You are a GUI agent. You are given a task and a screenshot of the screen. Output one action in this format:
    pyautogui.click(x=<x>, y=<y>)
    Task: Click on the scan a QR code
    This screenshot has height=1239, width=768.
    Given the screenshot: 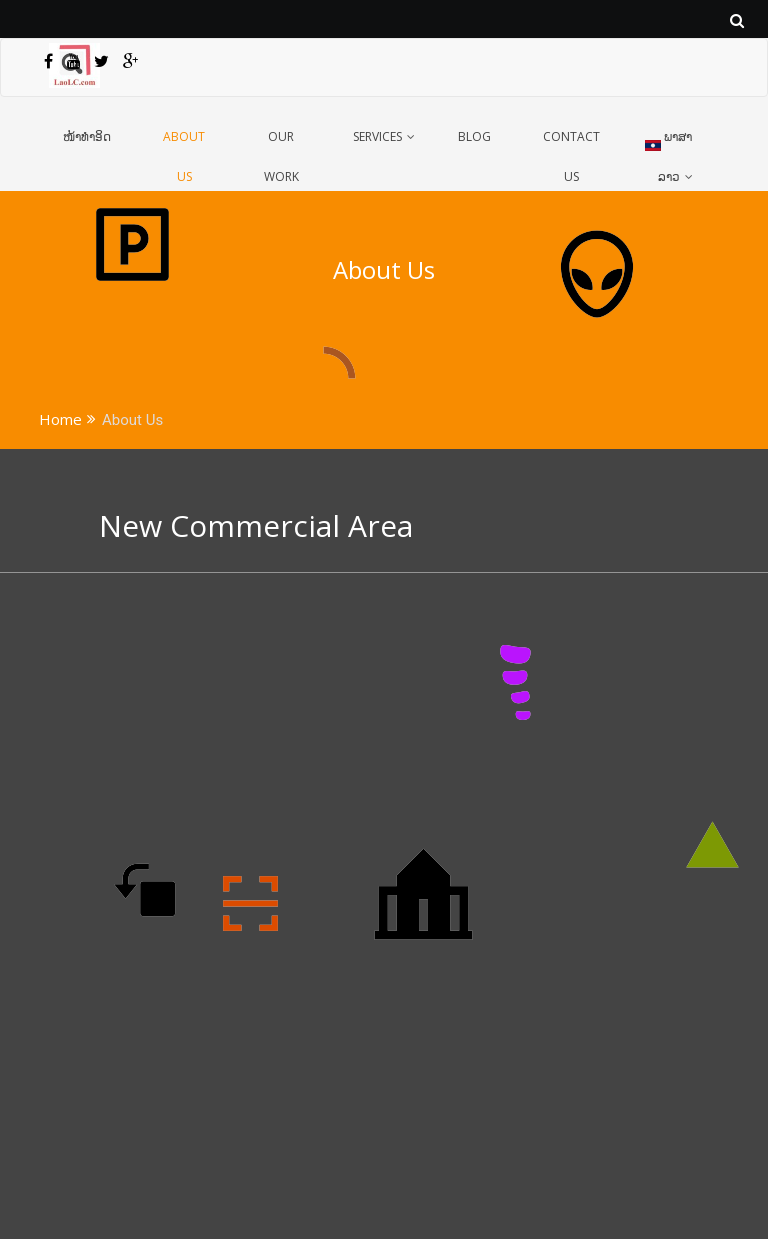 What is the action you would take?
    pyautogui.click(x=250, y=903)
    